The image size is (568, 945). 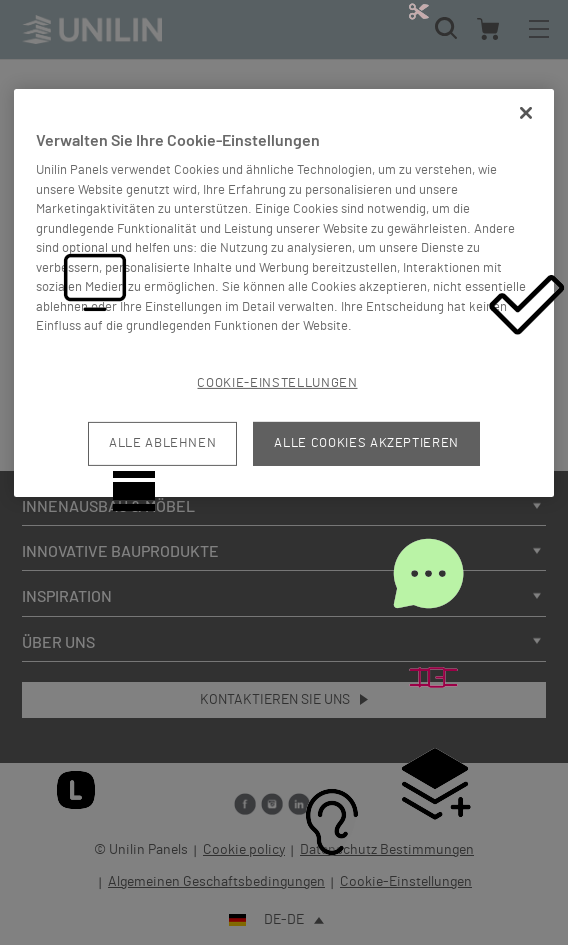 What do you see at coordinates (428, 573) in the screenshot?
I see `open messaging or chat` at bounding box center [428, 573].